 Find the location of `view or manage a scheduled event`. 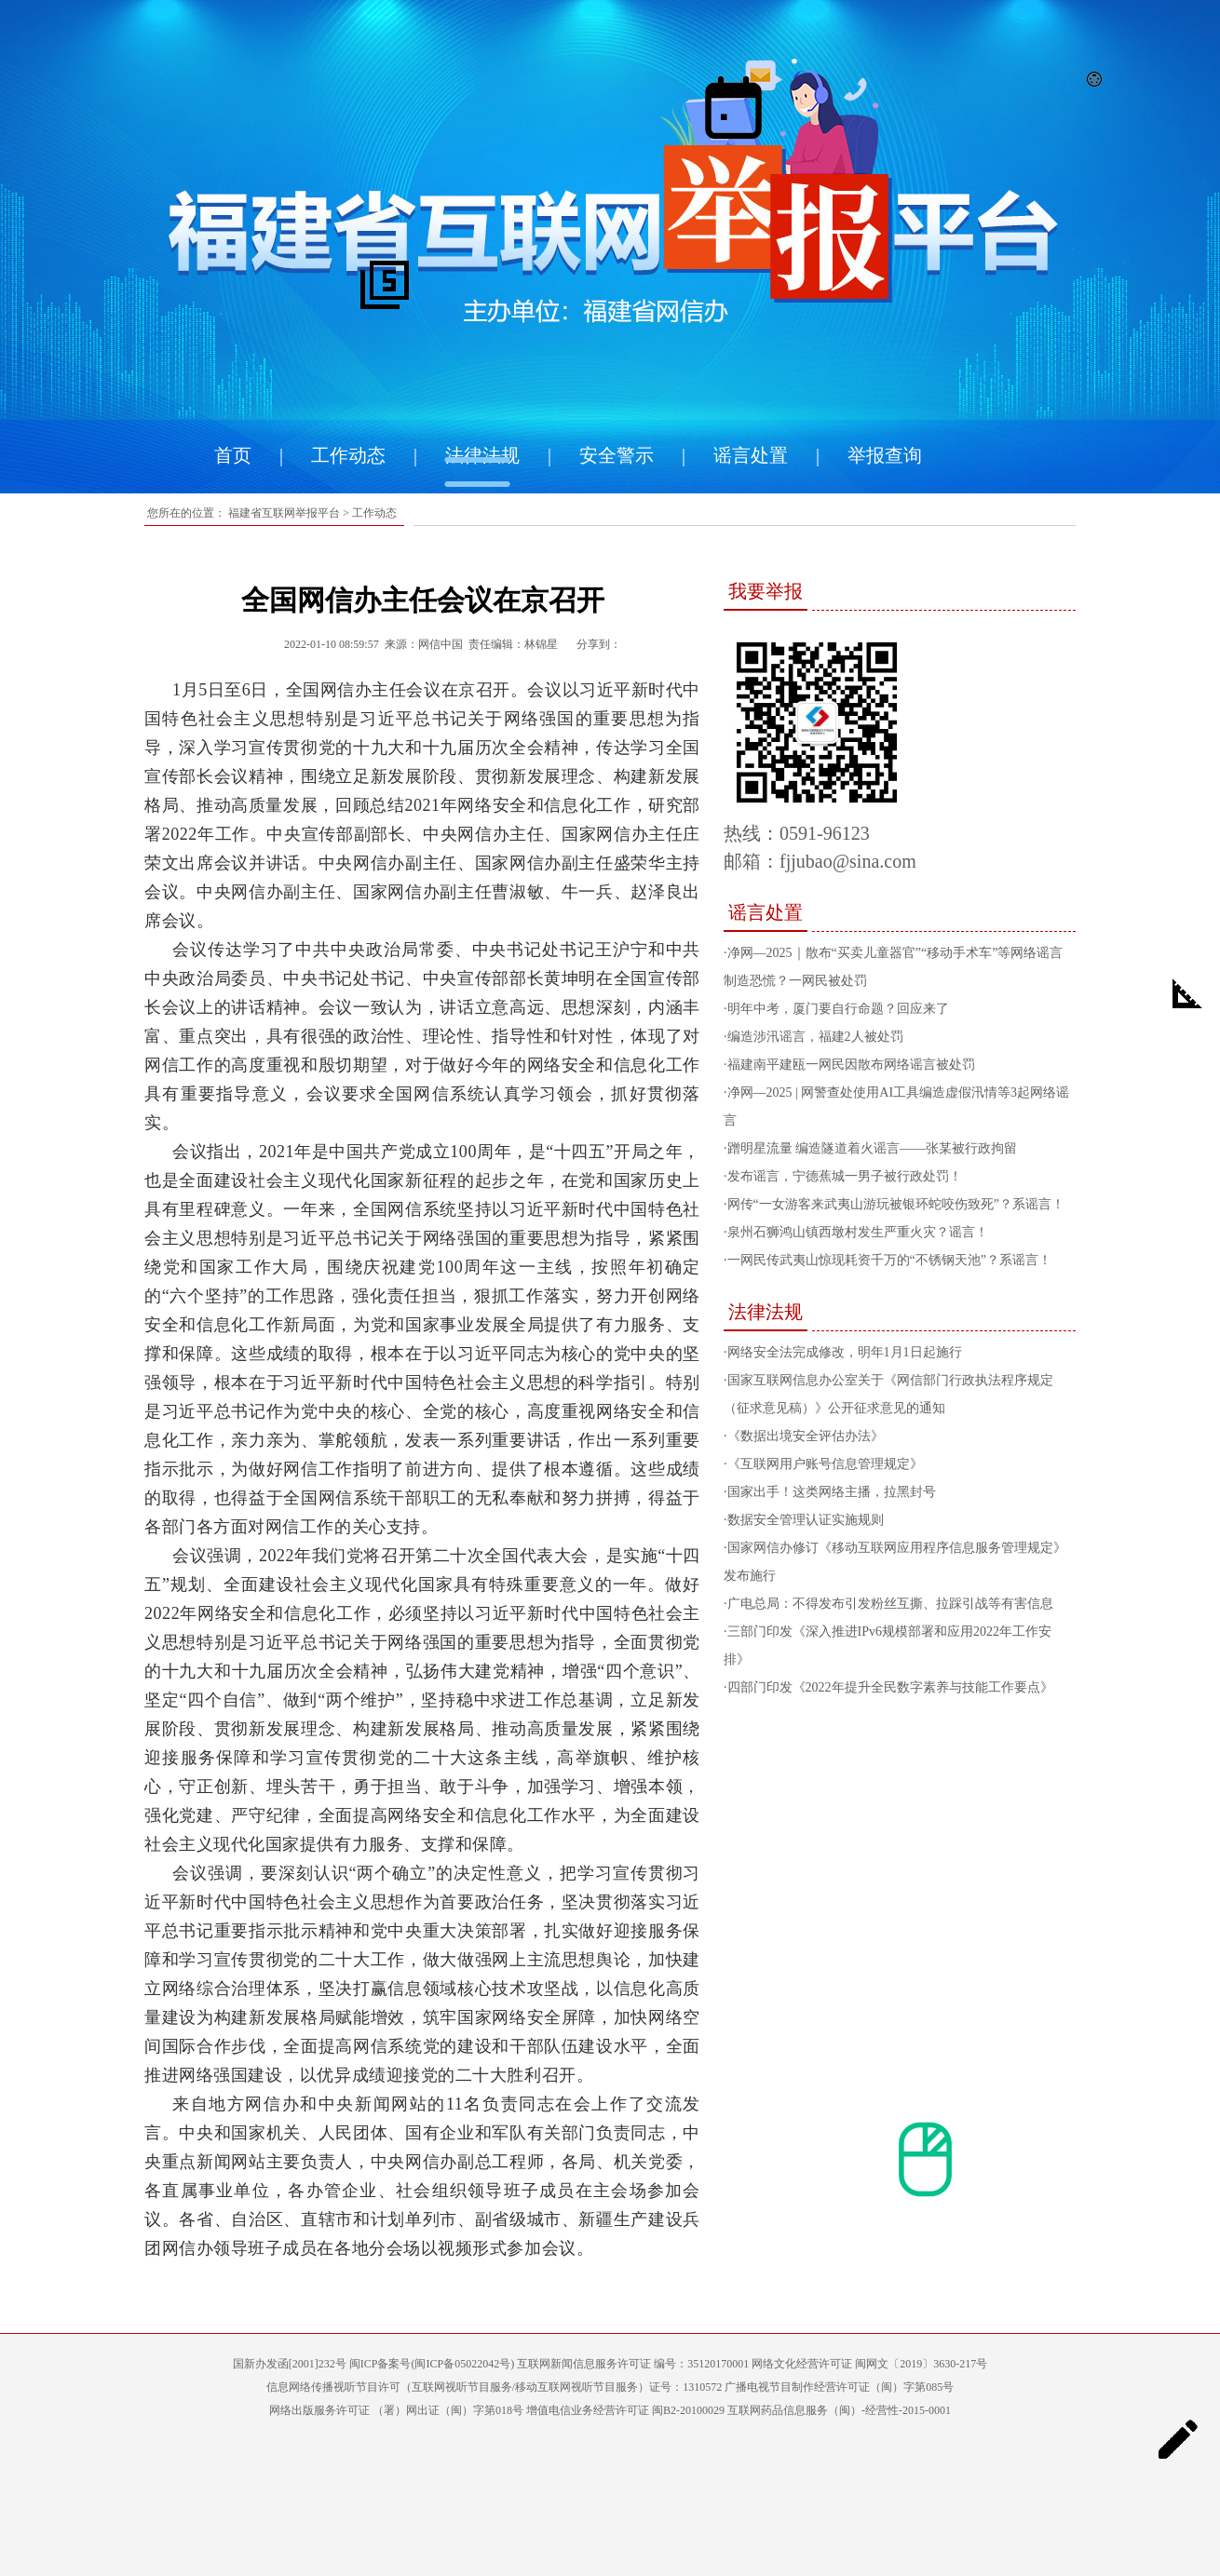

view or manage a scheduled event is located at coordinates (733, 107).